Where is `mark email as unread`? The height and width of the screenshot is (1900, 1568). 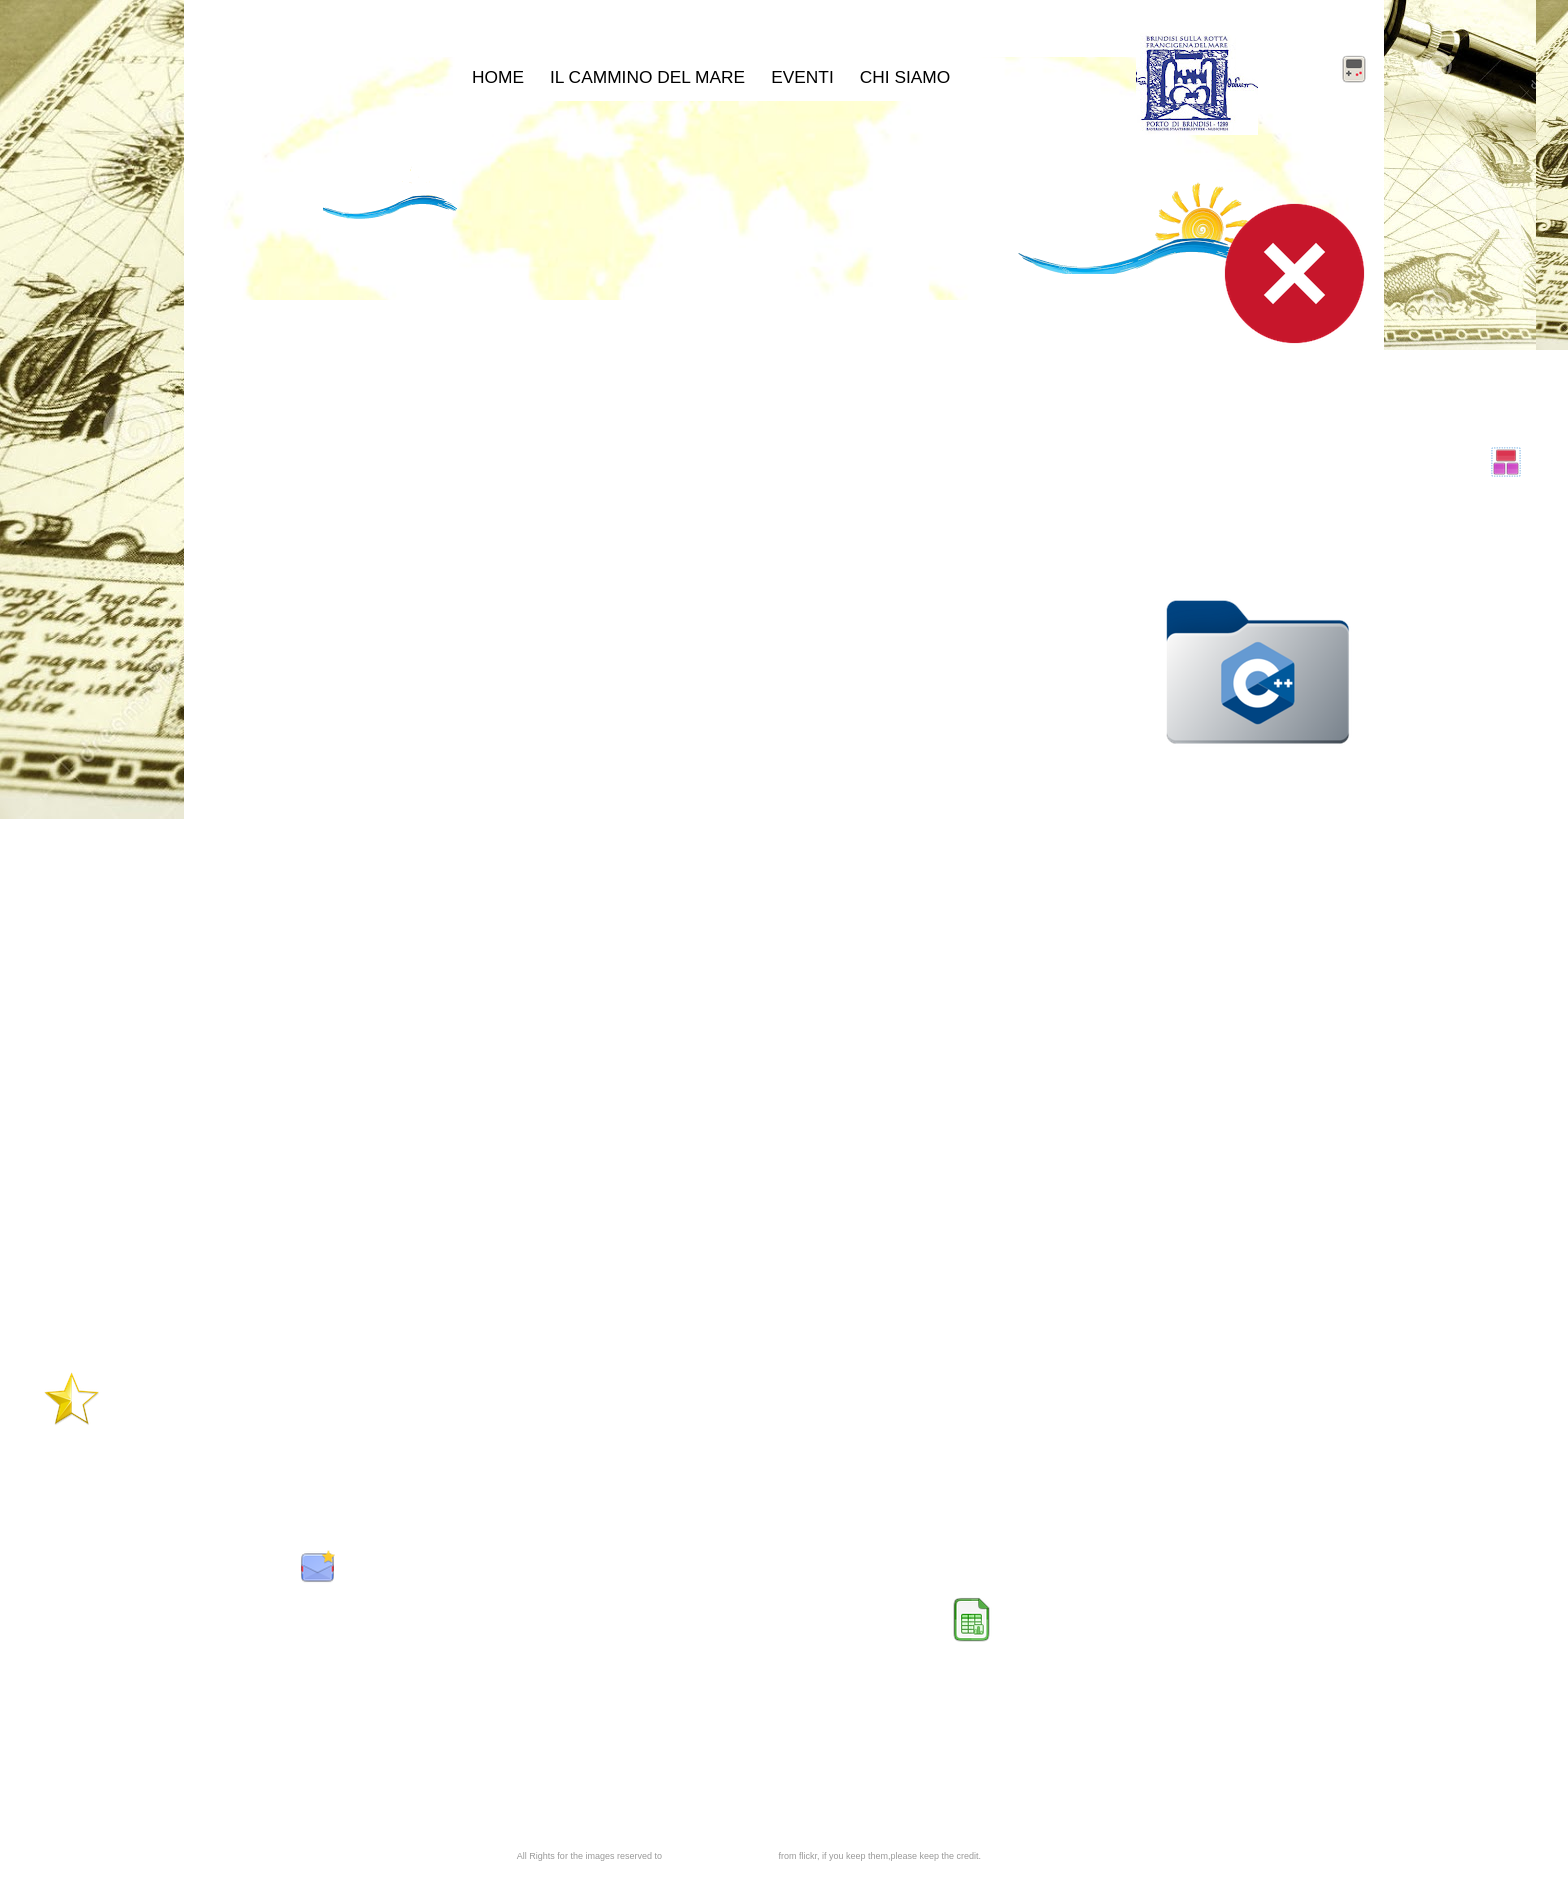
mark email as unread is located at coordinates (317, 1567).